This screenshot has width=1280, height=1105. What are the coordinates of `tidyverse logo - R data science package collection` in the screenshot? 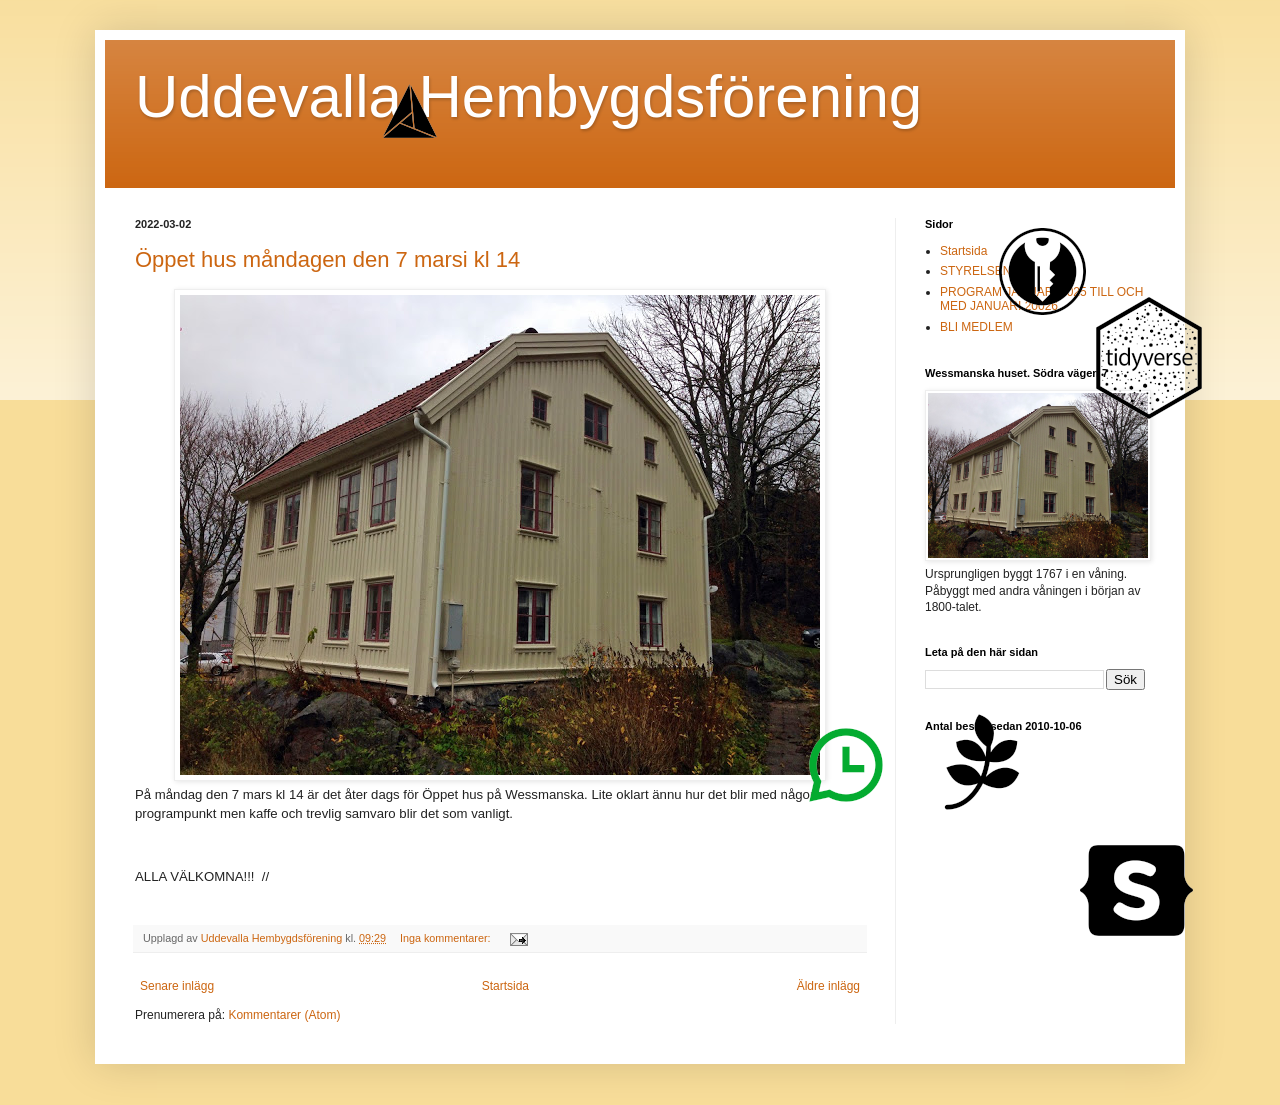 It's located at (1149, 358).